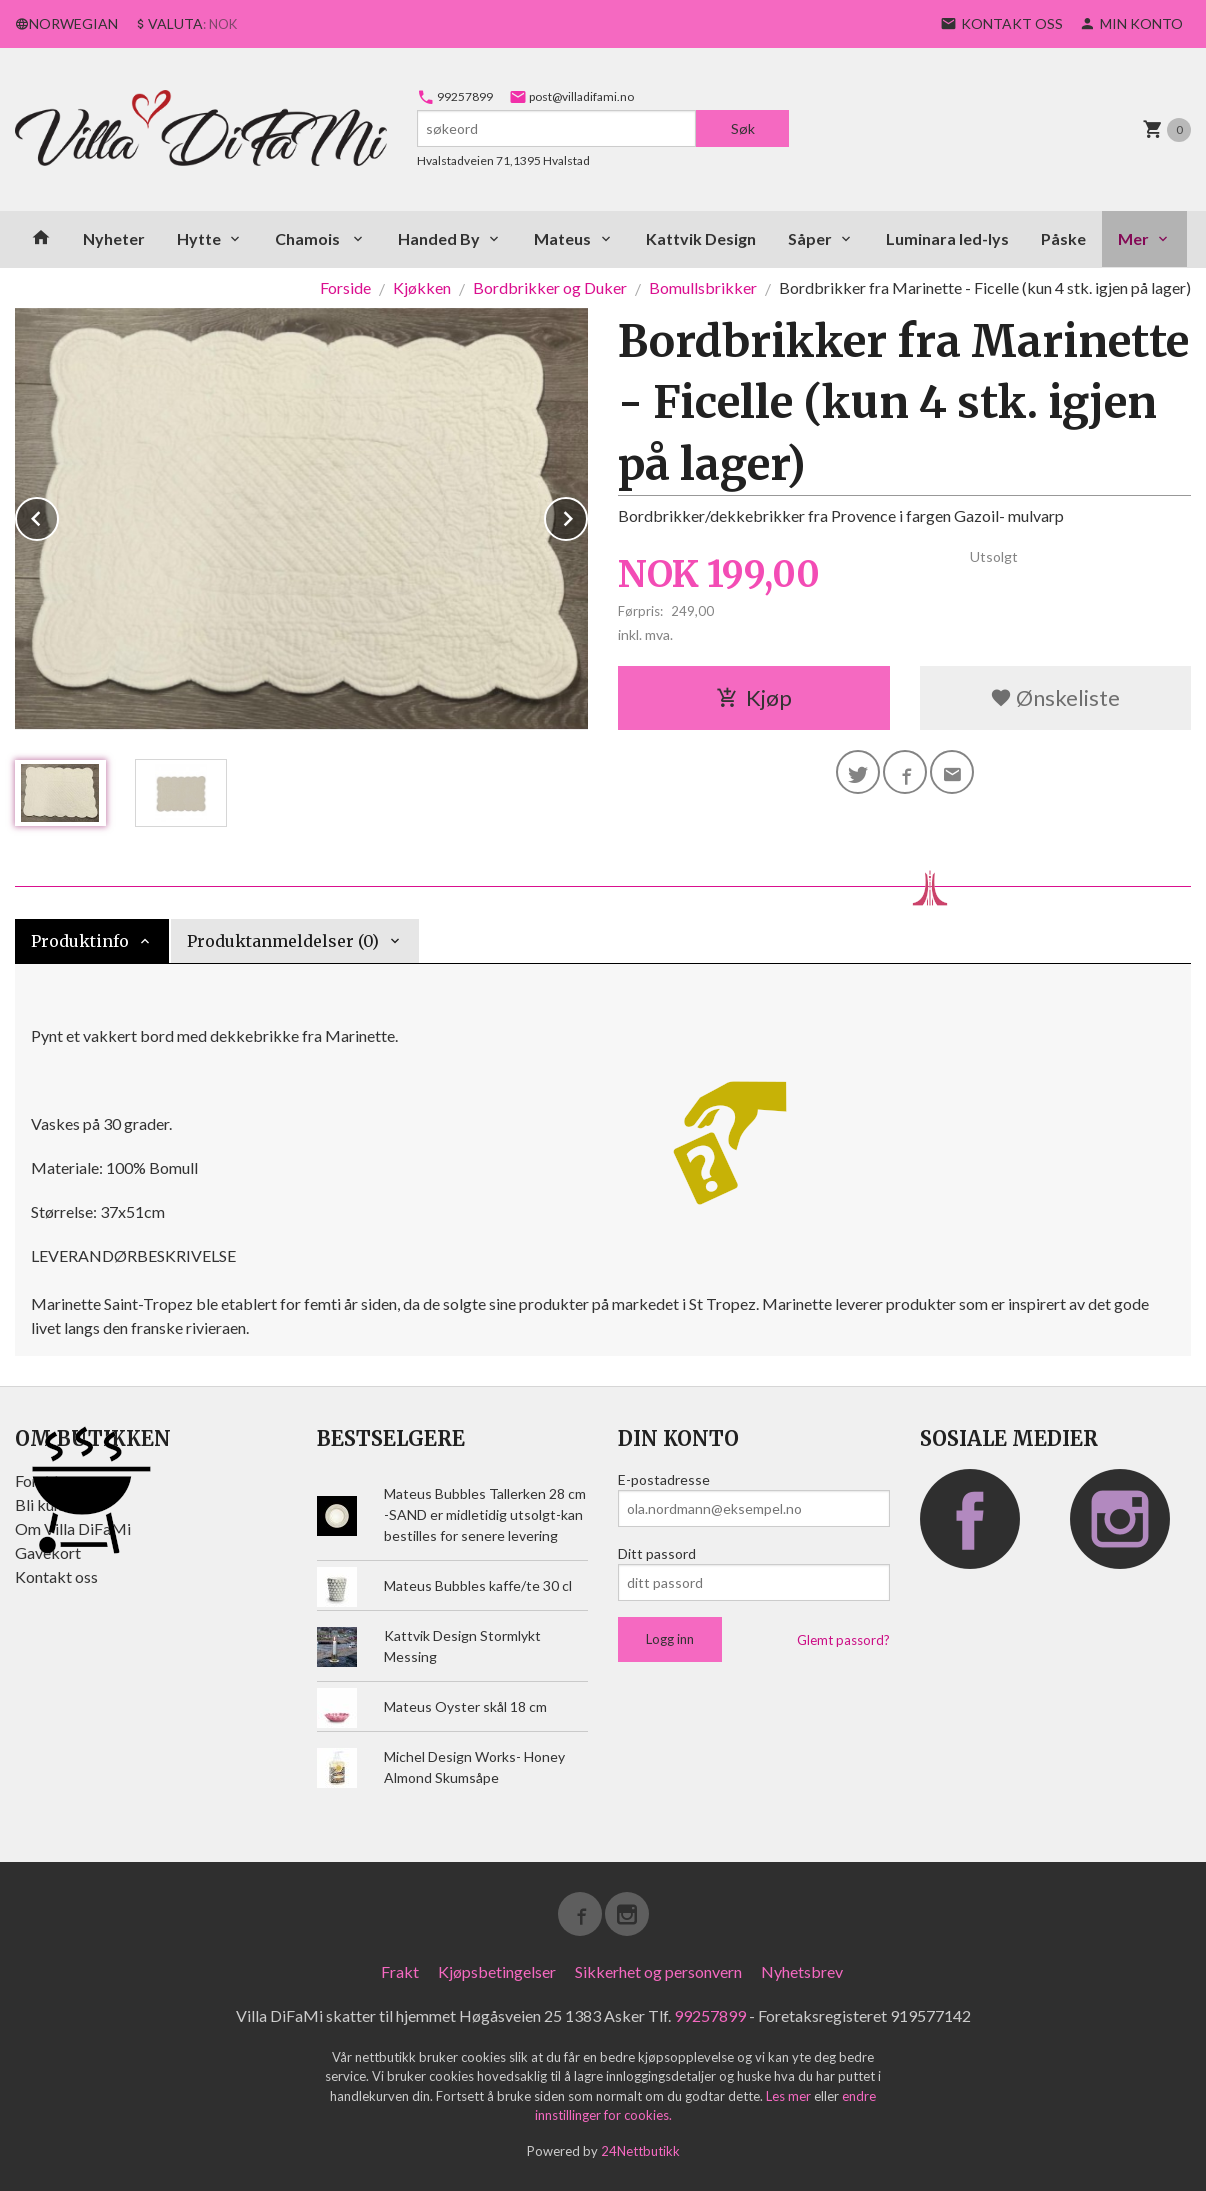 This screenshot has width=1206, height=2191. I want to click on draw a random card from the deck, so click(730, 1143).